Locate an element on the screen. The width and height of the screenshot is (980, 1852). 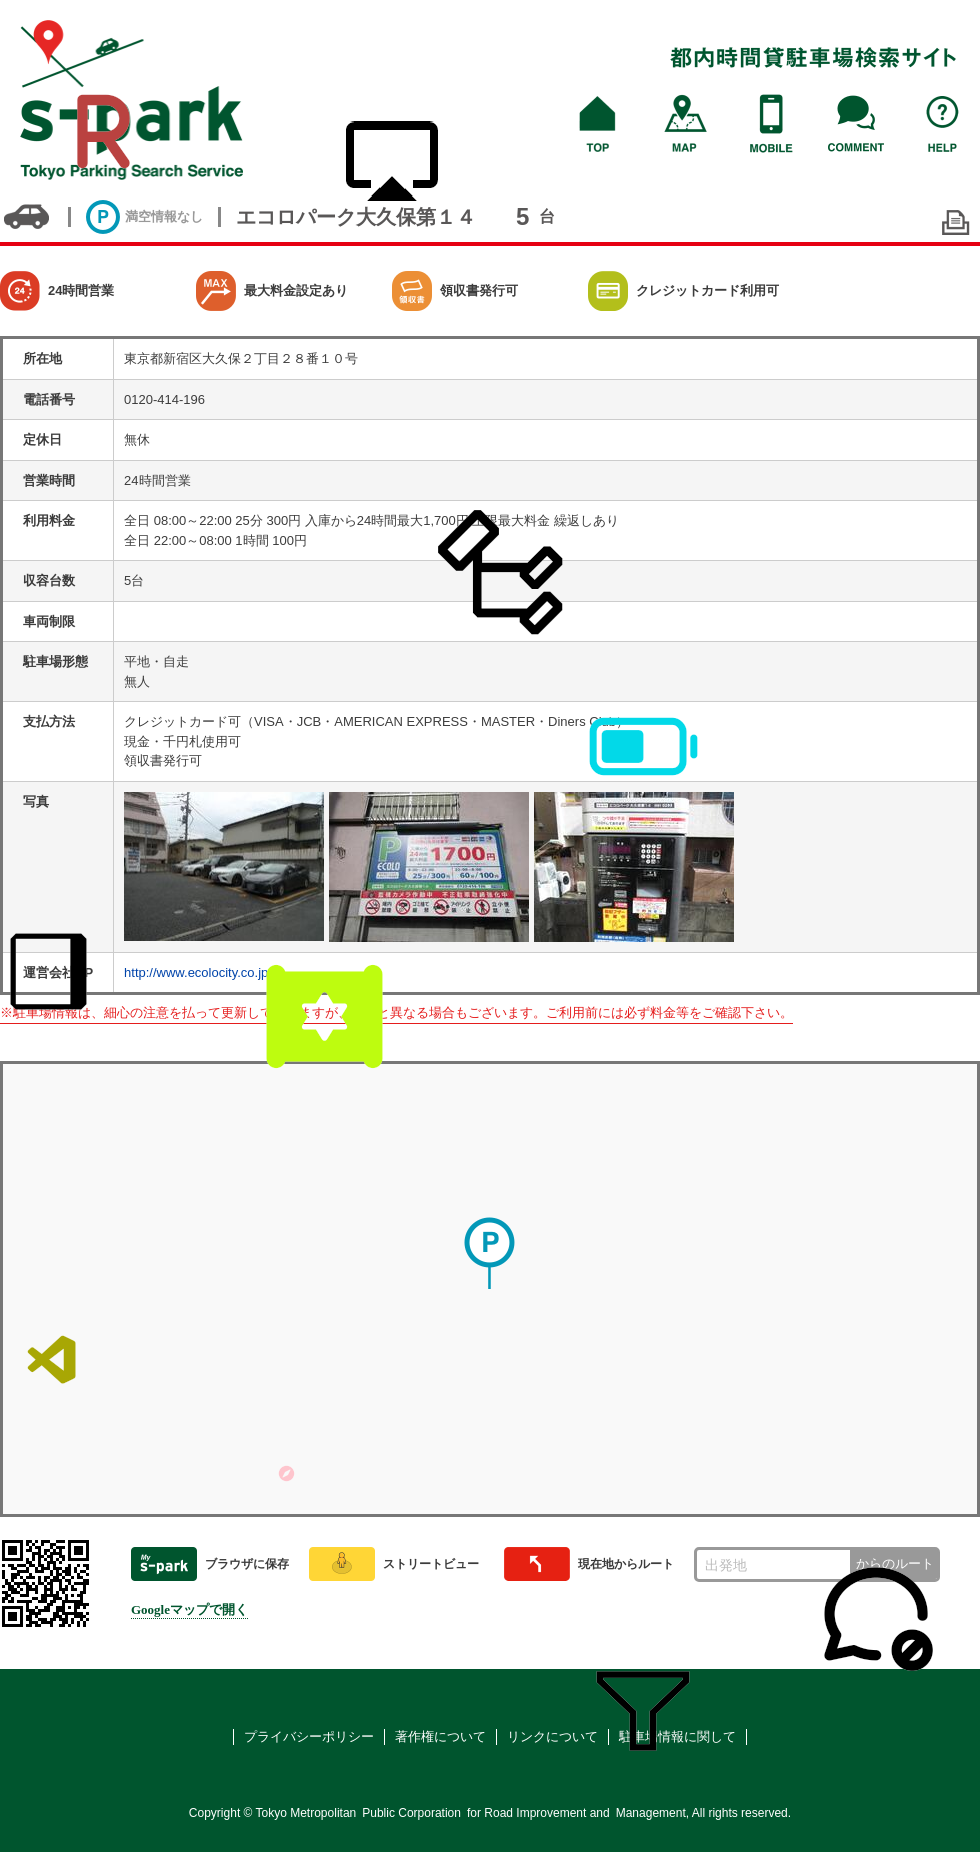
access jewish religious texts or torah content is located at coordinates (324, 1016).